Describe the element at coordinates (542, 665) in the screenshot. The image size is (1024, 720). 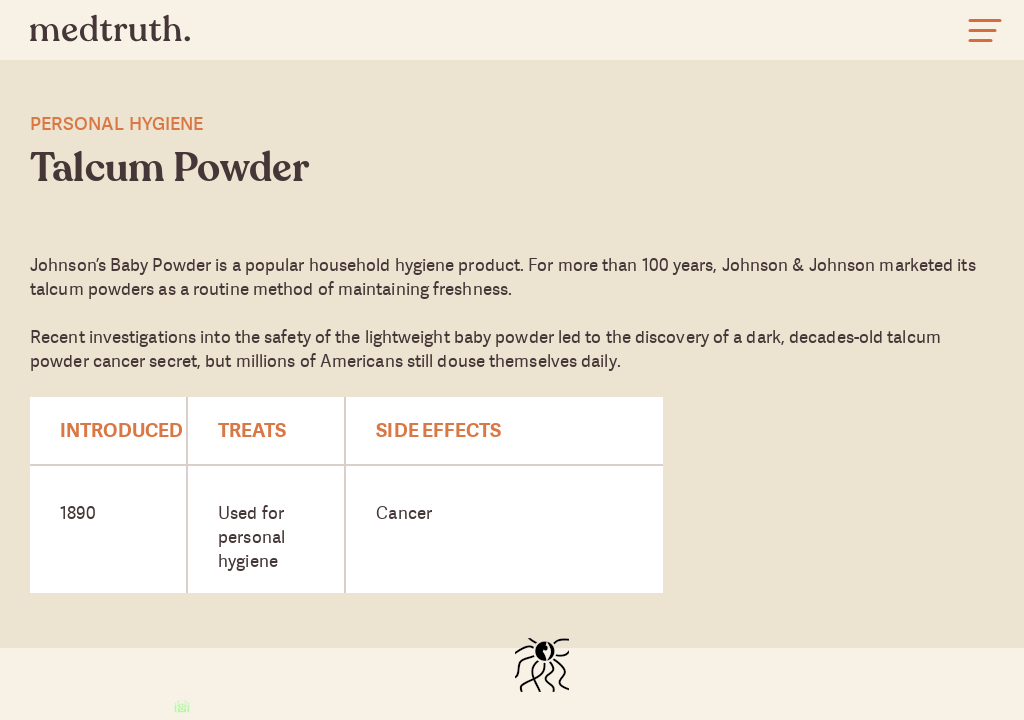
I see `select tentacle monster enemy type` at that location.